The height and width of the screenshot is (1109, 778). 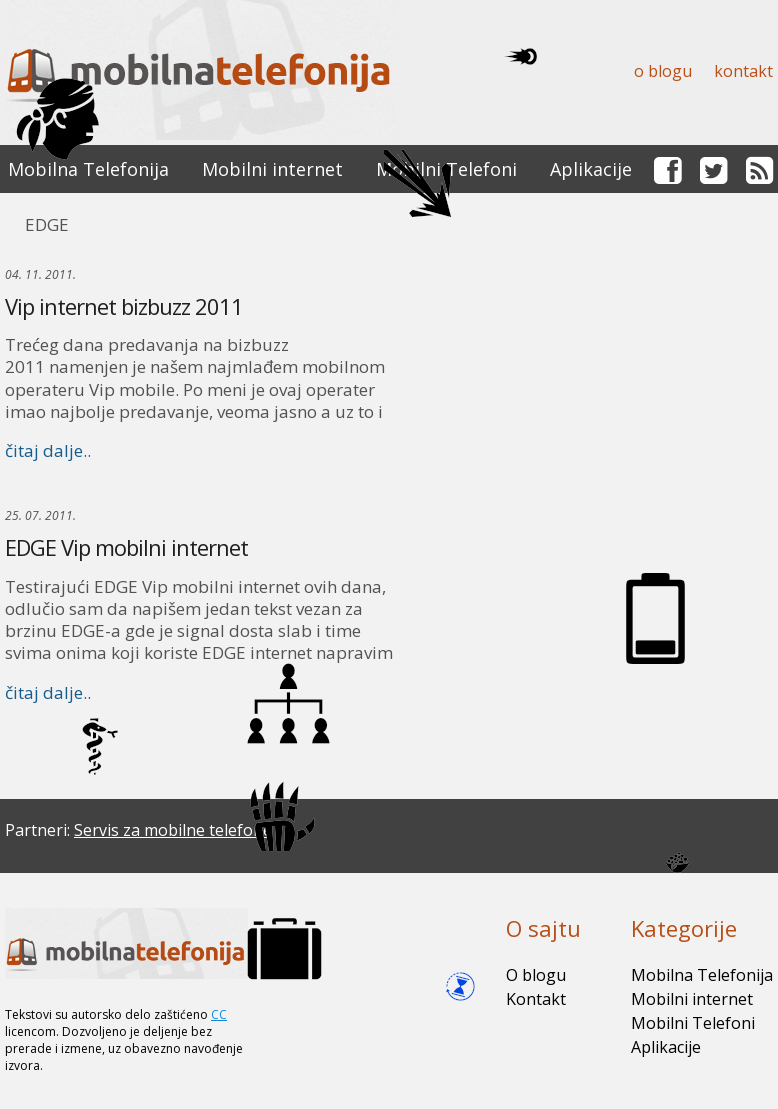 What do you see at coordinates (94, 746) in the screenshot?
I see `access health or medical features` at bounding box center [94, 746].